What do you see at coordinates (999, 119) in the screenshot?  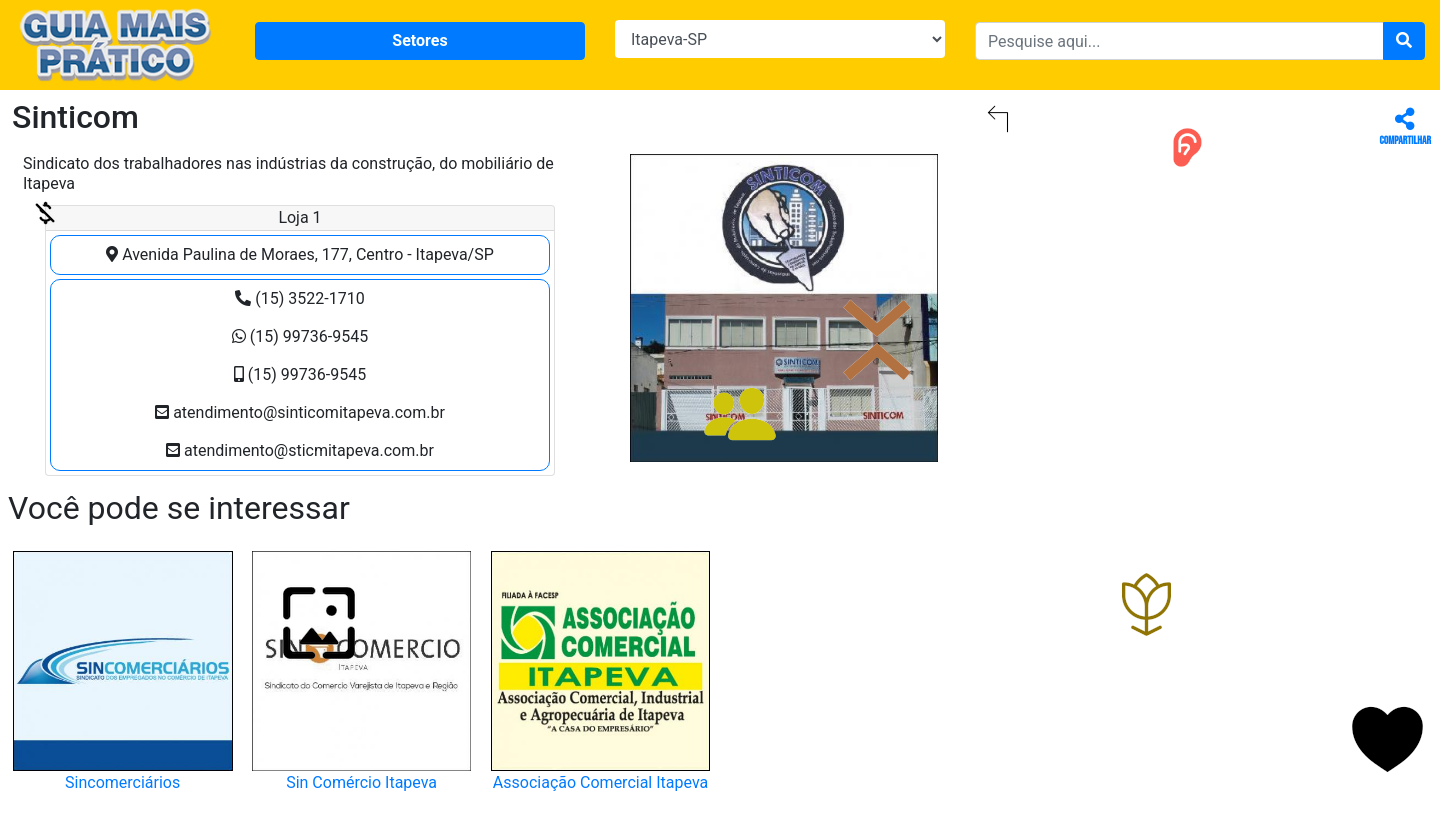 I see `undo or go back to previous action` at bounding box center [999, 119].